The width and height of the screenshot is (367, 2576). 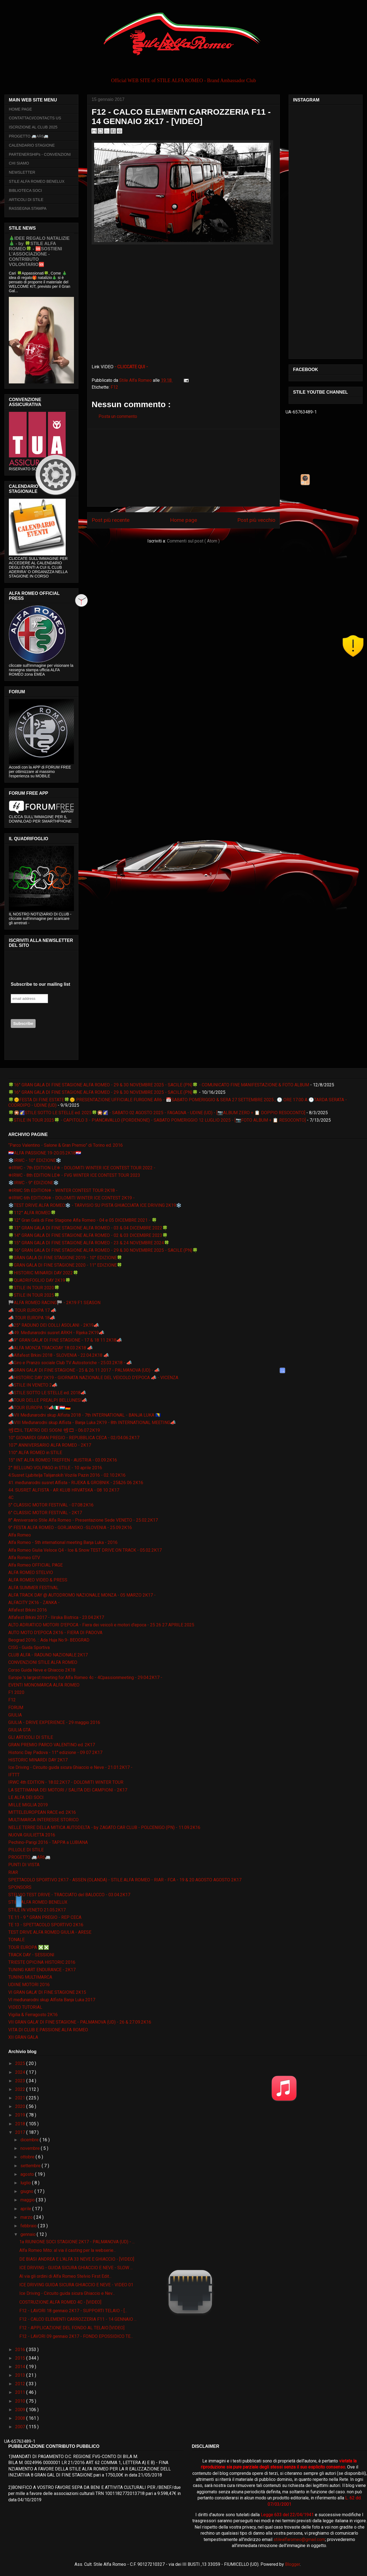 What do you see at coordinates (282, 1370) in the screenshot?
I see `take a screenshot` at bounding box center [282, 1370].